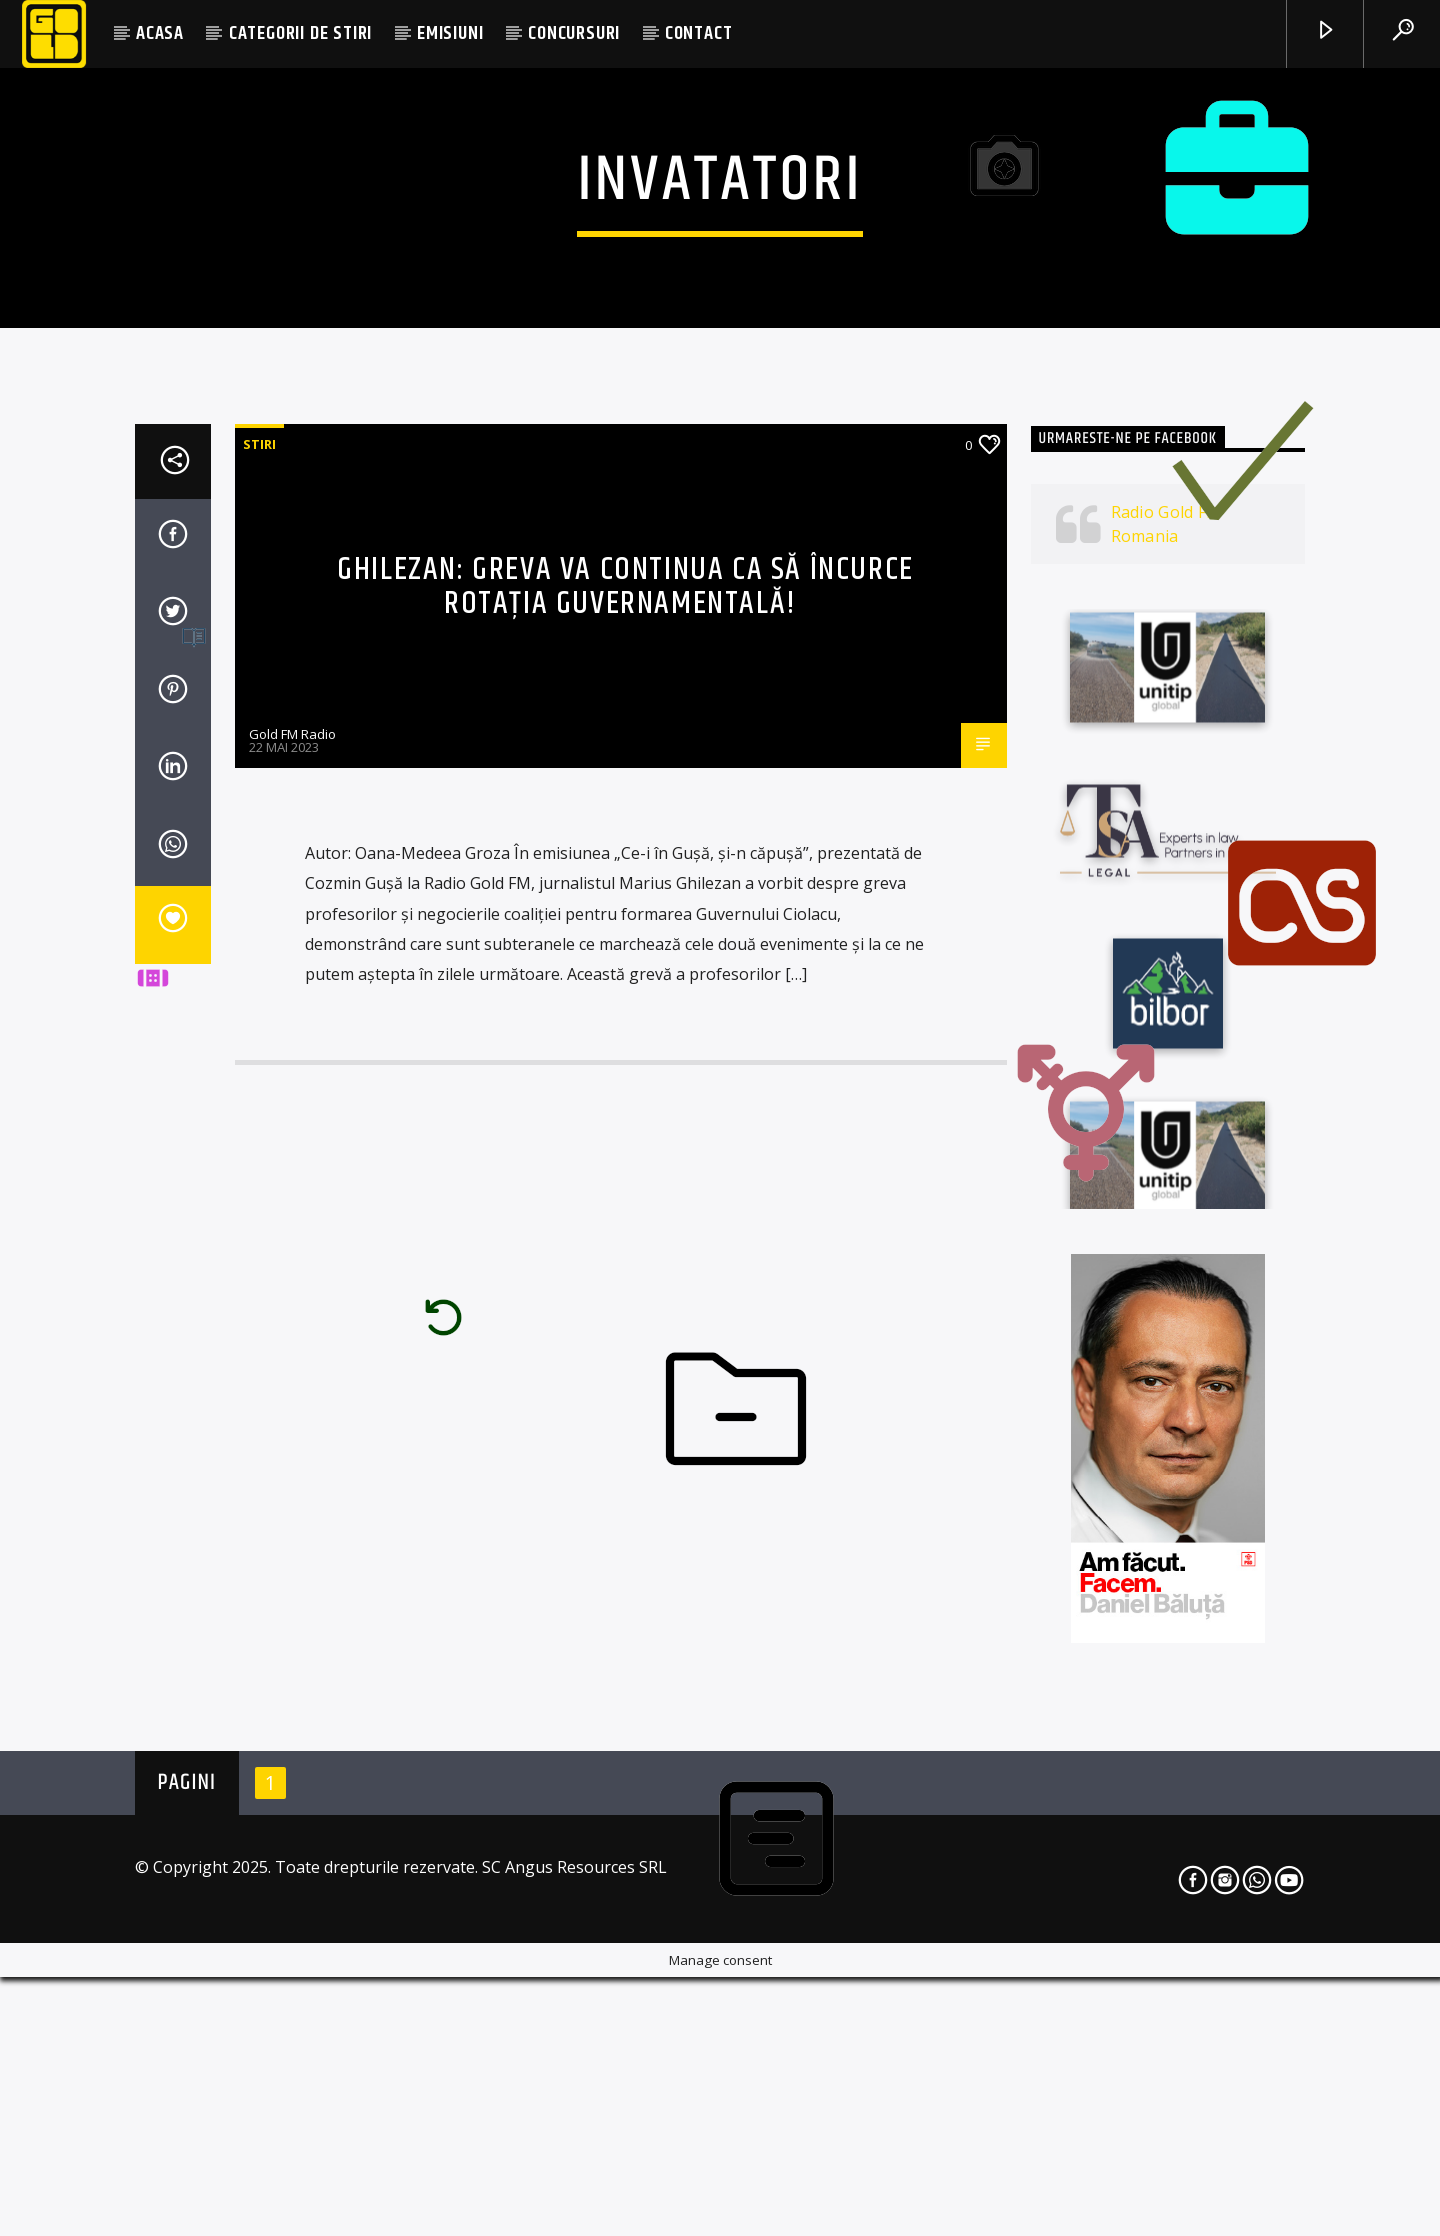  I want to click on remove a folder, so click(736, 1406).